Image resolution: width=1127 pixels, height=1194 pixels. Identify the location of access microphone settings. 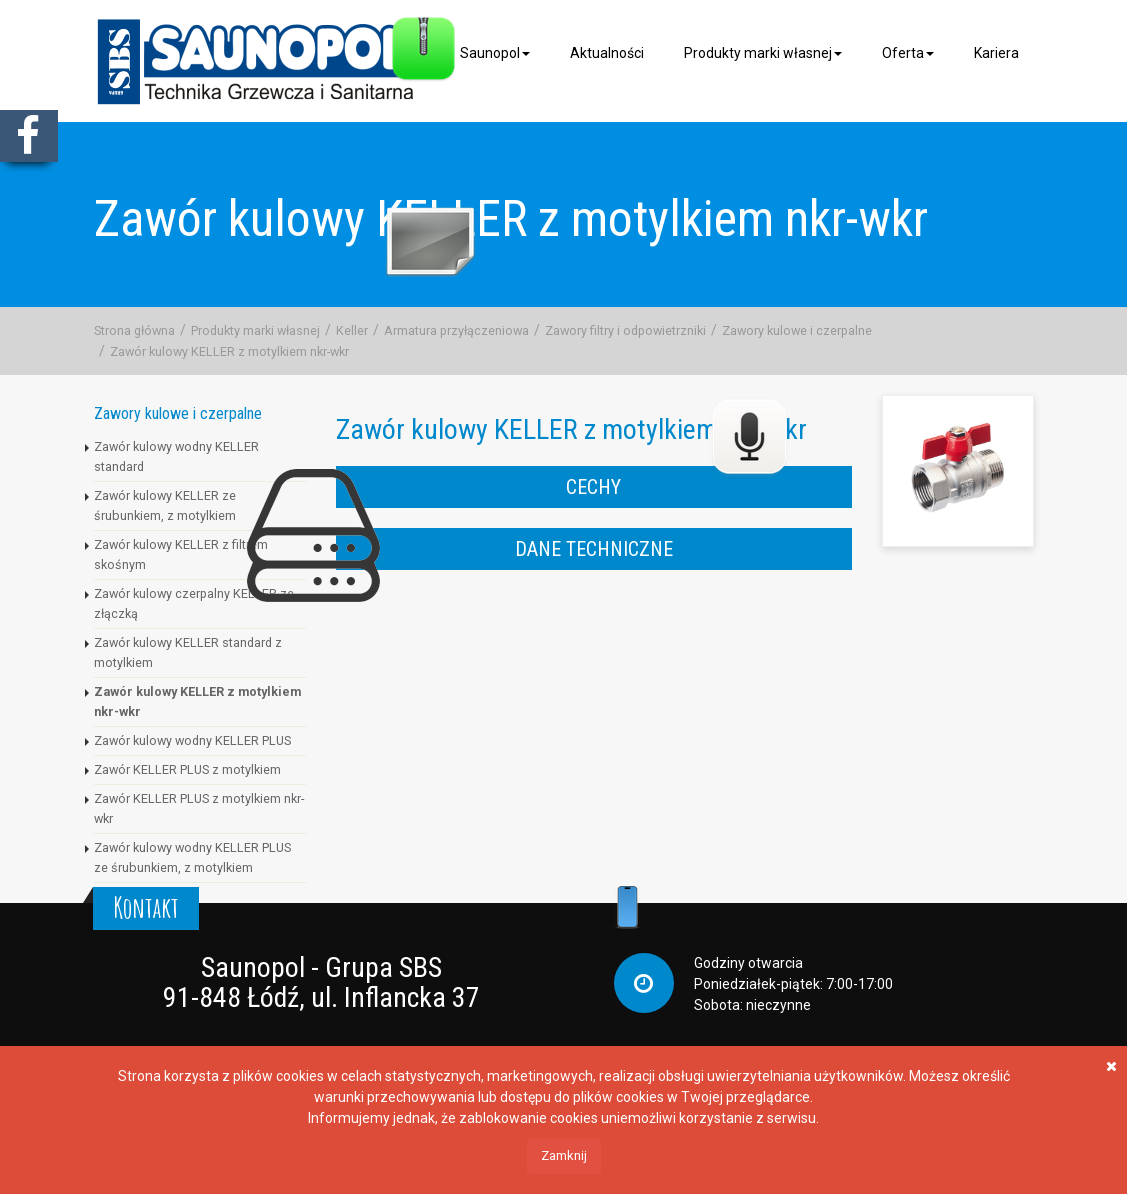
(749, 436).